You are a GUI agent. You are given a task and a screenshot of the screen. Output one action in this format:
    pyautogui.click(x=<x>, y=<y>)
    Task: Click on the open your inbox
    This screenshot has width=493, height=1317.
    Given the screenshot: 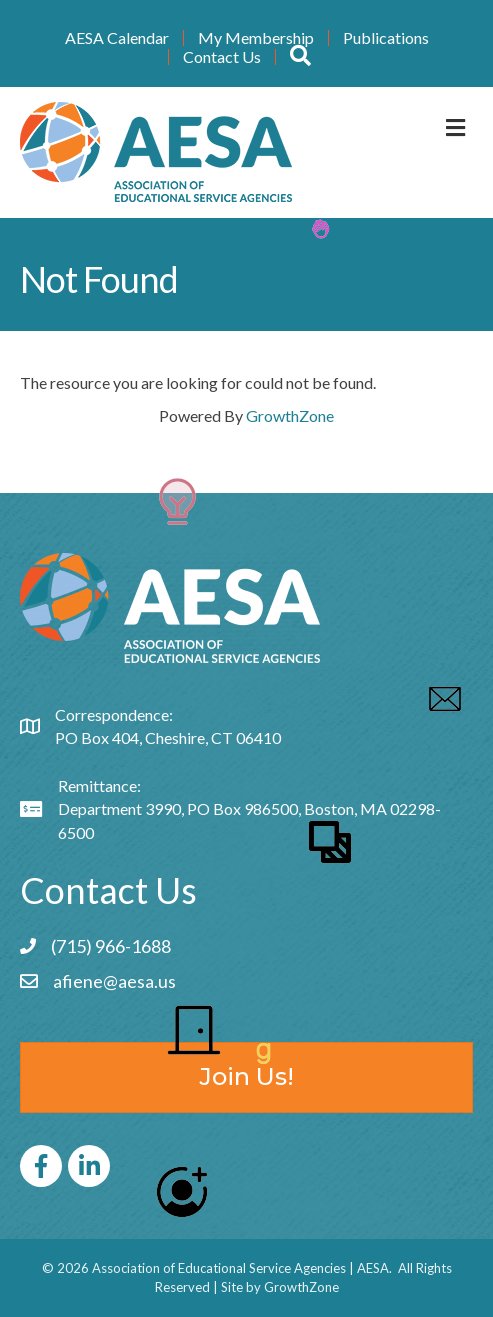 What is the action you would take?
    pyautogui.click(x=445, y=699)
    